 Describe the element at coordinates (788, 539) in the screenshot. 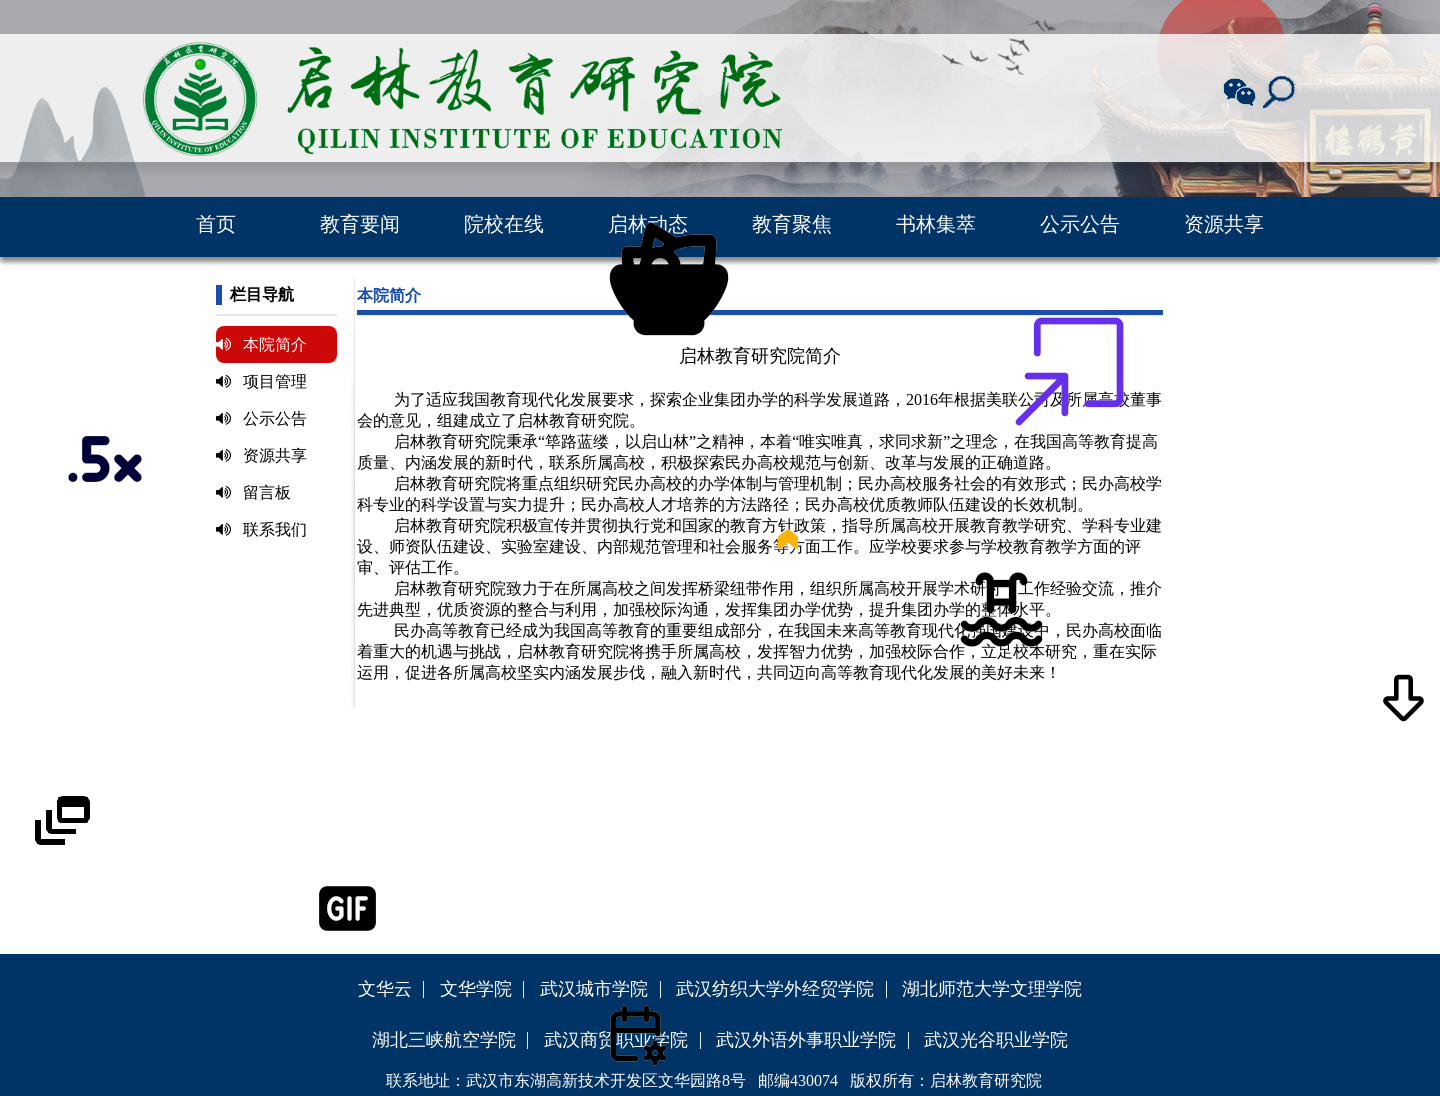

I see `upvote or promote content` at that location.